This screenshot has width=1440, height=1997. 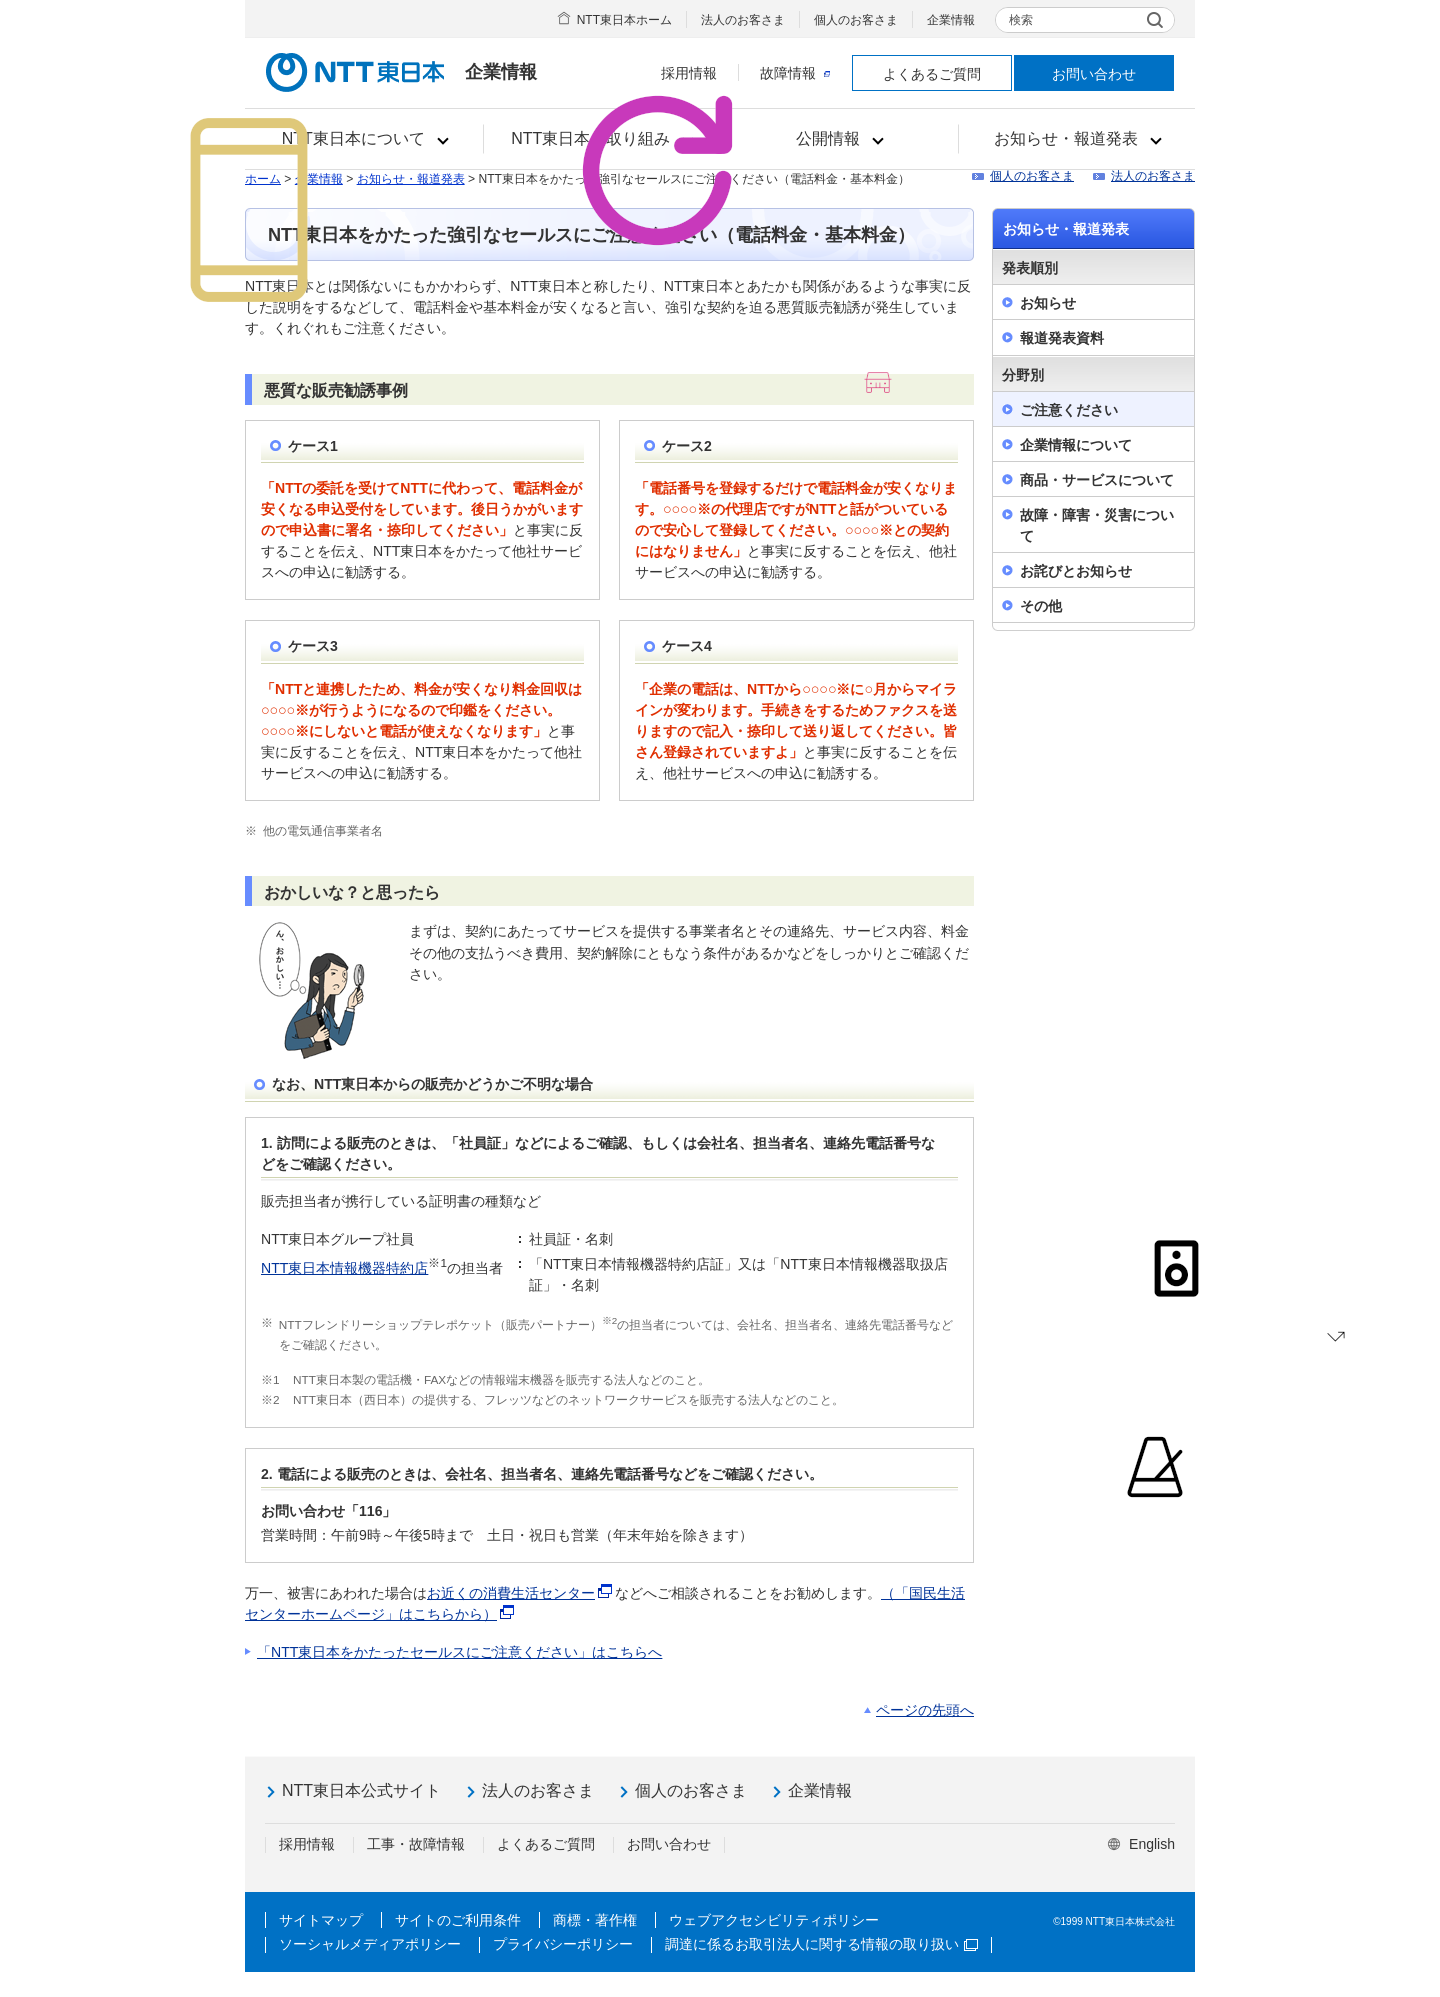 I want to click on refresh the current page or content, so click(x=657, y=170).